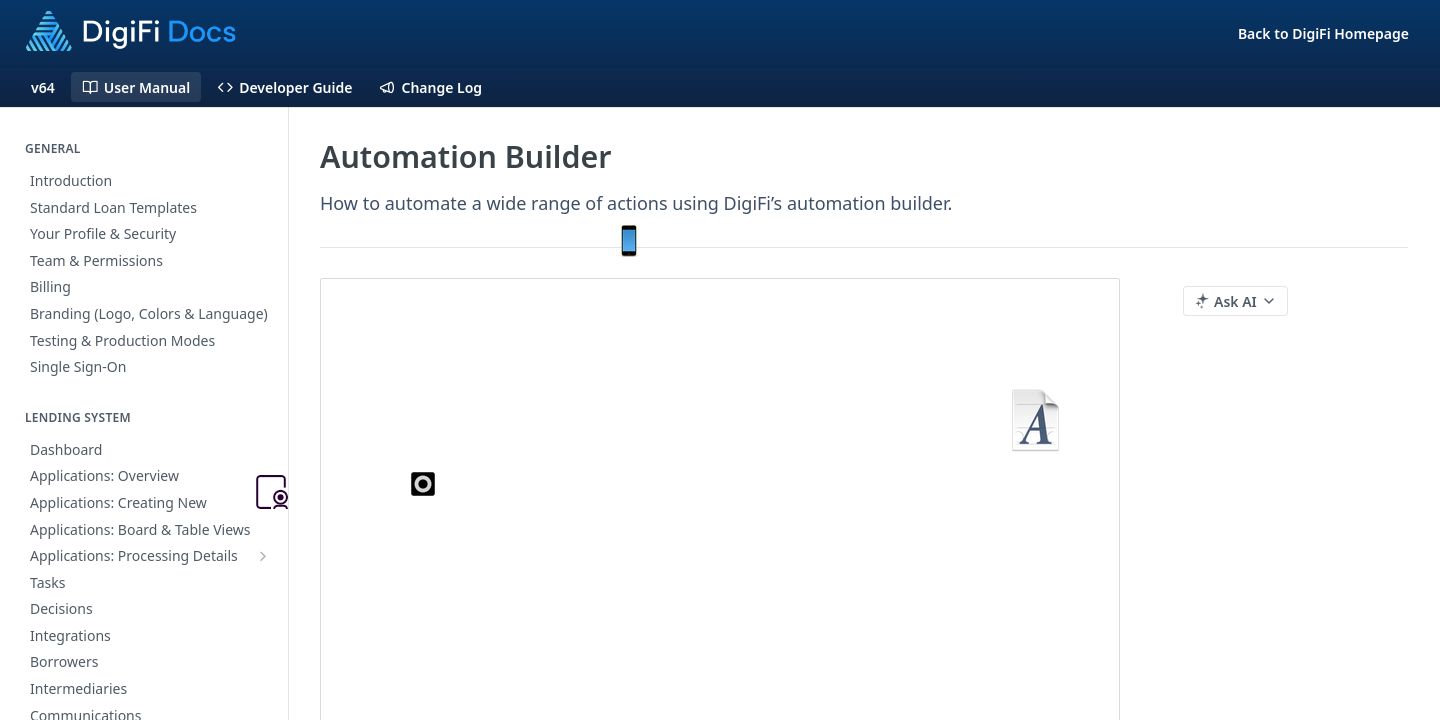 This screenshot has height=720, width=1440. Describe the element at coordinates (271, 492) in the screenshot. I see `open camera or webcam app` at that location.